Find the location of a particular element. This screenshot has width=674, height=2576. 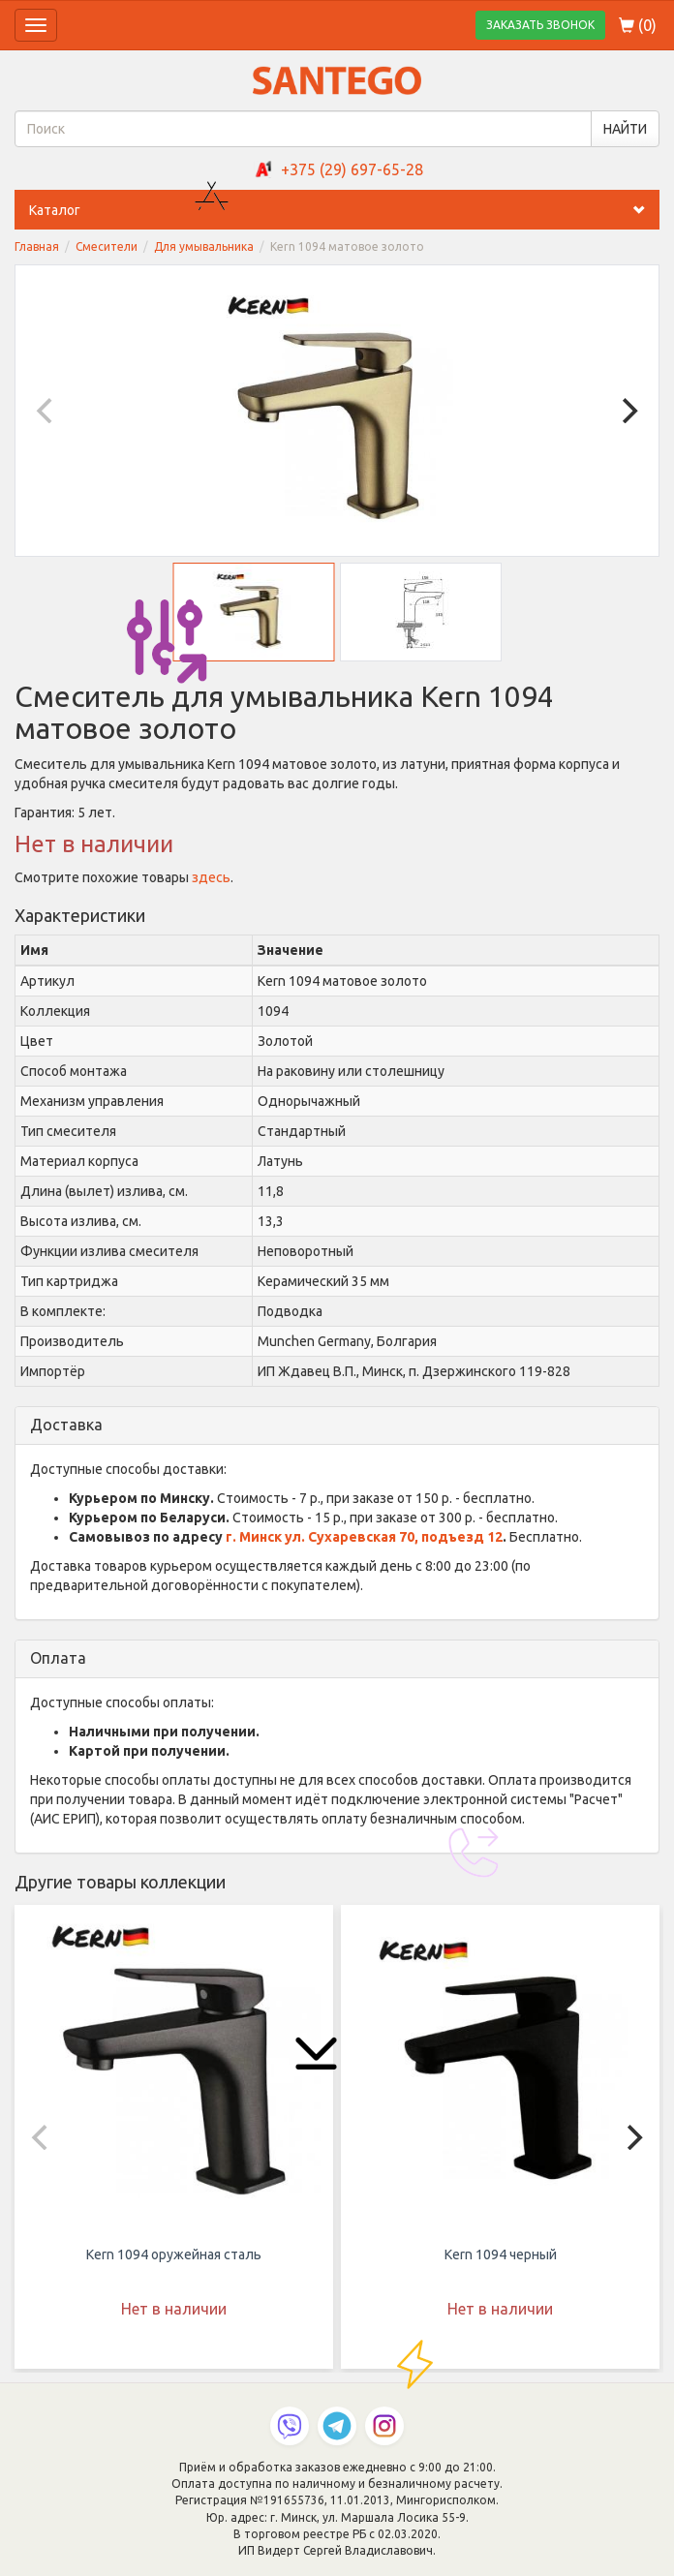

transfer an active call is located at coordinates (475, 1852).